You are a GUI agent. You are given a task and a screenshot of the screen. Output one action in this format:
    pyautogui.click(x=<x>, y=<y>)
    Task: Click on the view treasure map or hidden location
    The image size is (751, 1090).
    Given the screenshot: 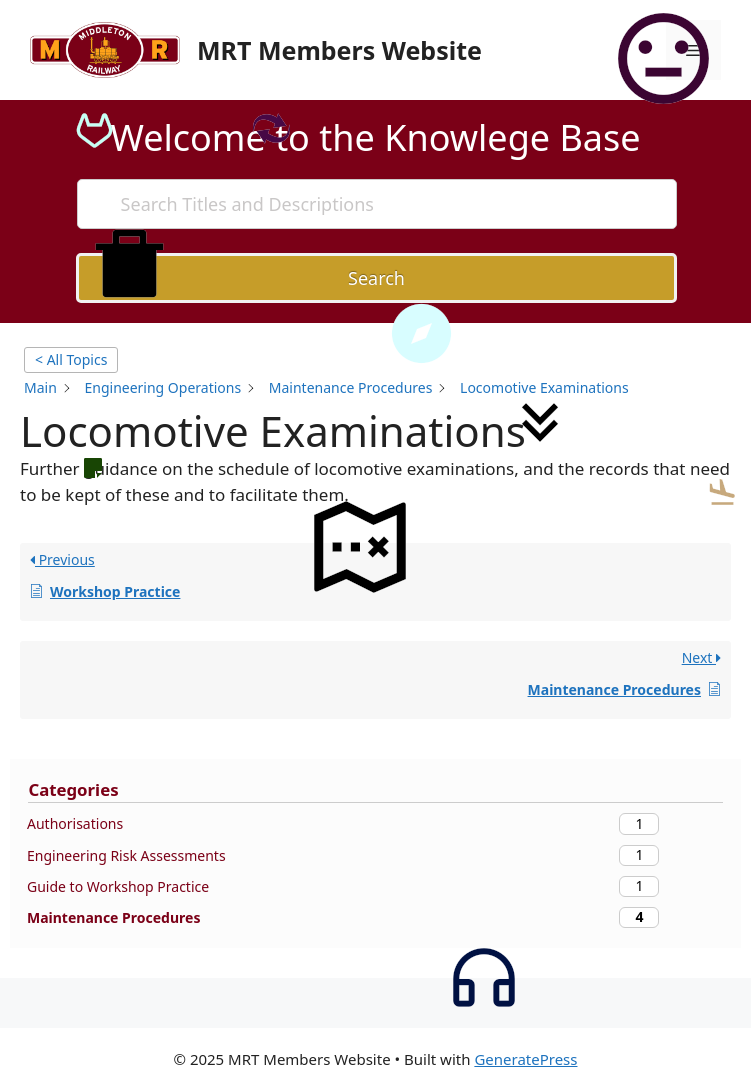 What is the action you would take?
    pyautogui.click(x=360, y=547)
    